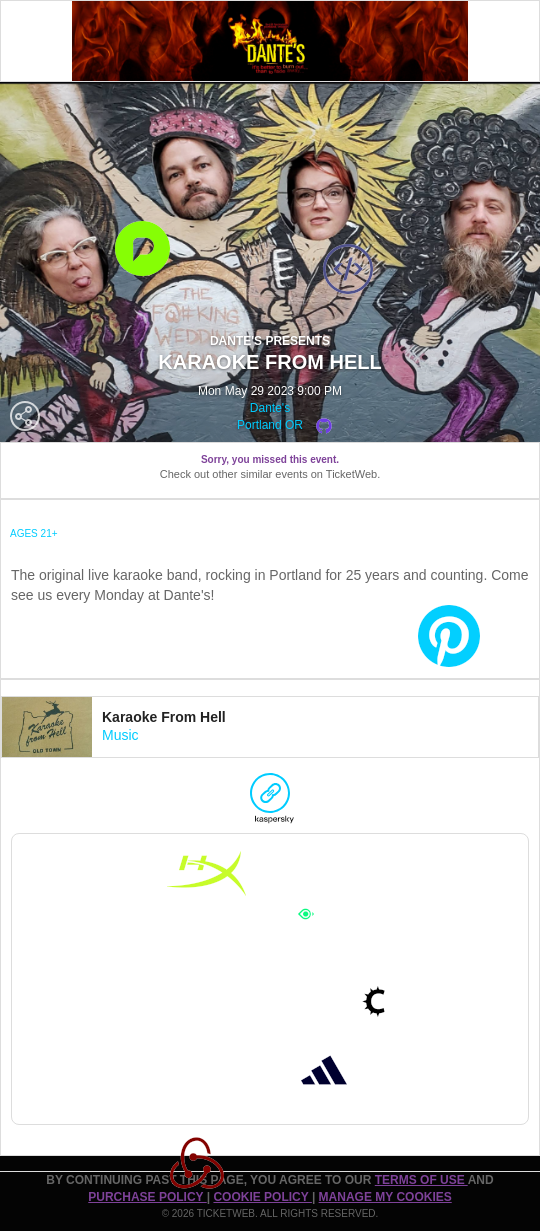  What do you see at coordinates (348, 269) in the screenshot?
I see `codecrafters logo` at bounding box center [348, 269].